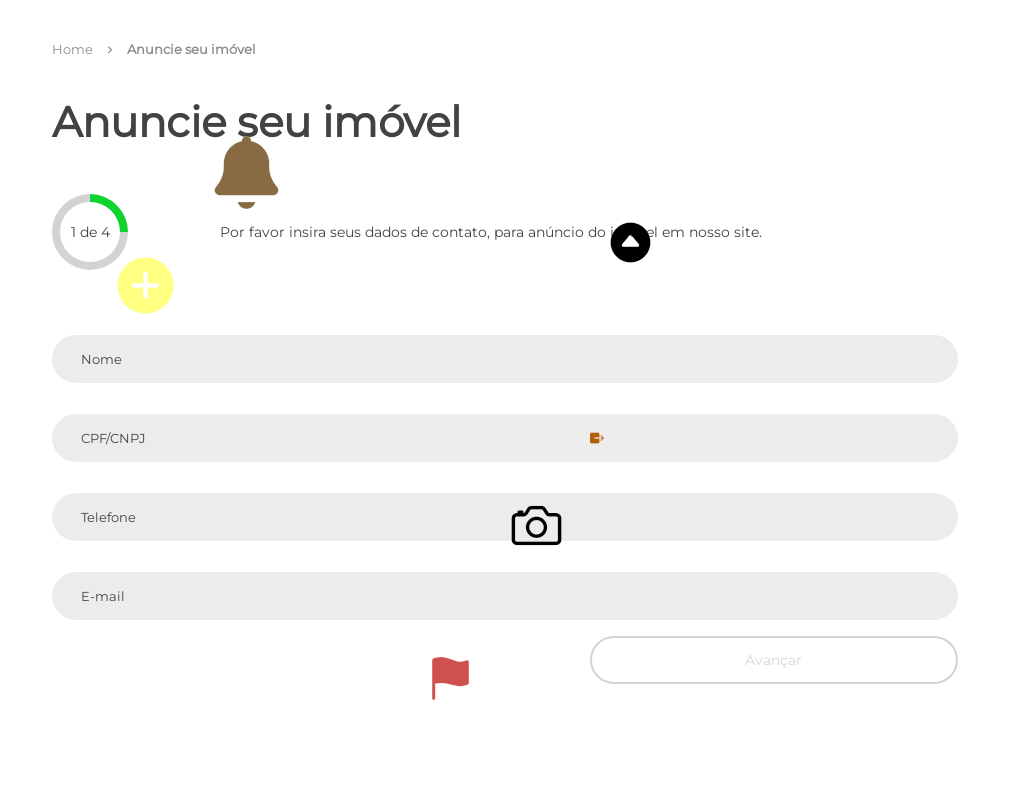 The image size is (1010, 804). What do you see at coordinates (450, 678) in the screenshot?
I see `flag or report content` at bounding box center [450, 678].